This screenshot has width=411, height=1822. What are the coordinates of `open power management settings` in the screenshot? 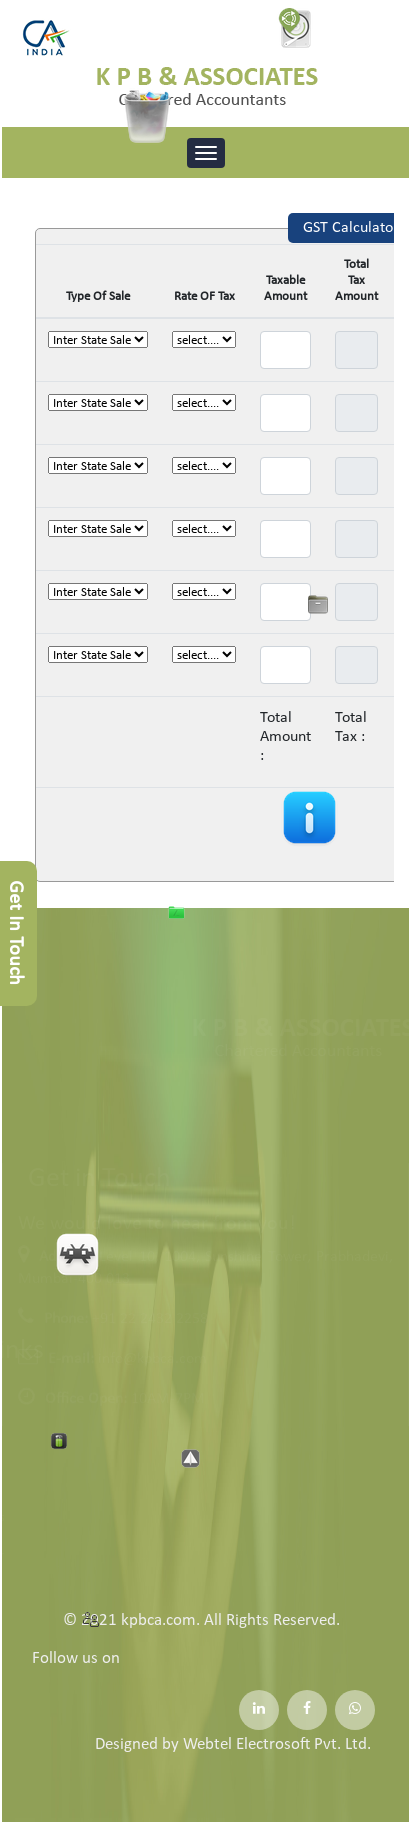 It's located at (59, 1441).